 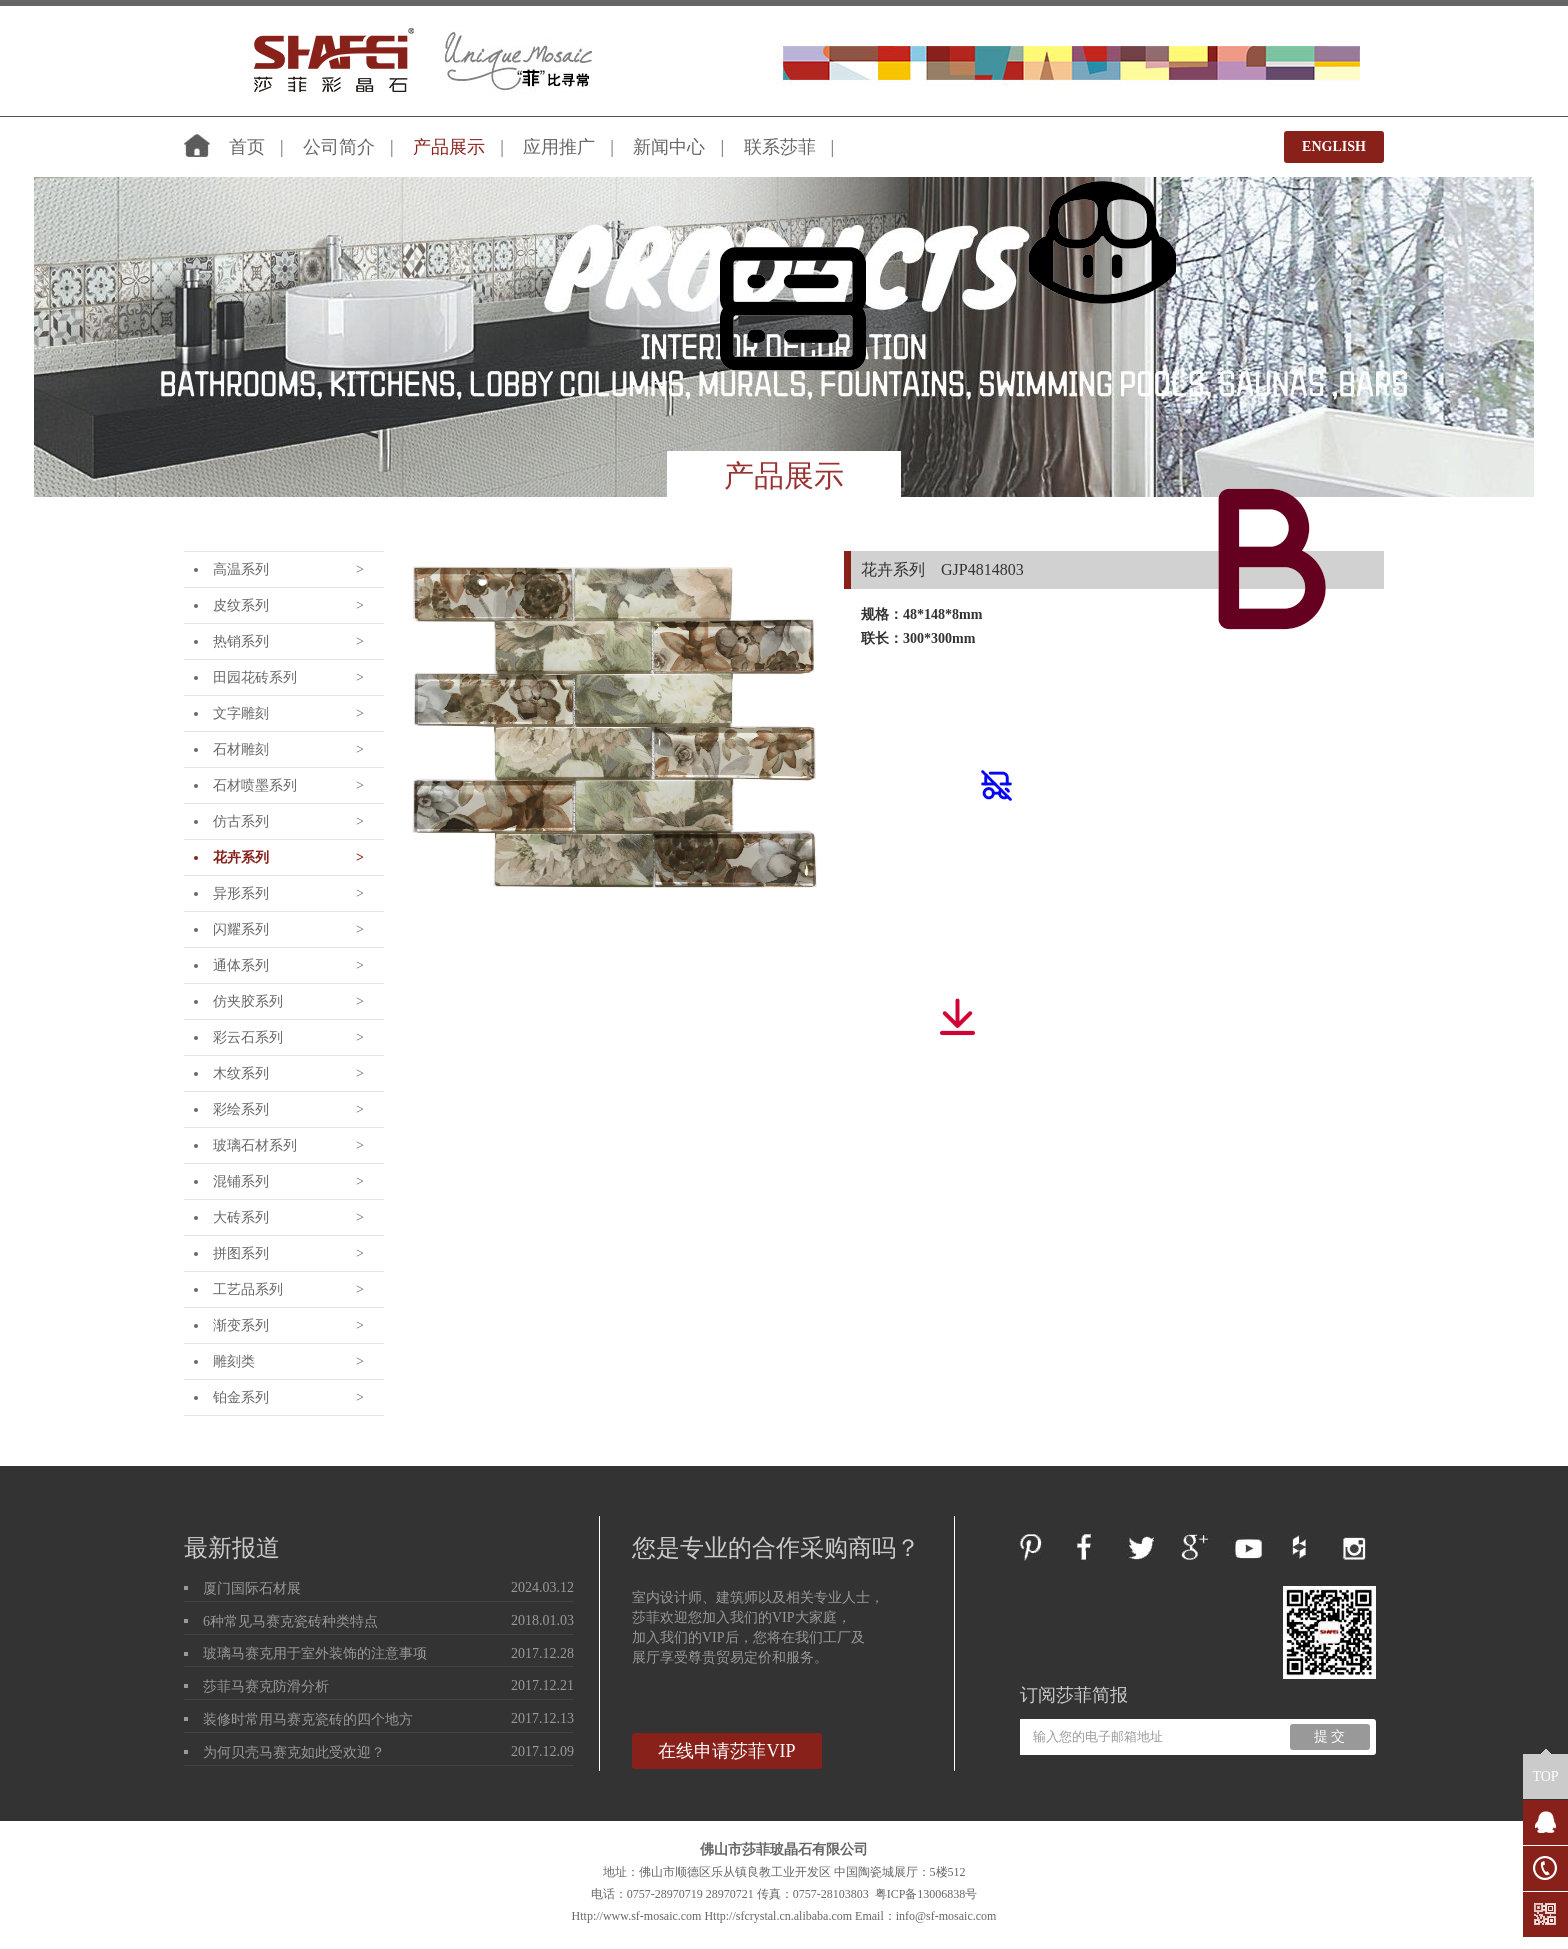 I want to click on access server settings or configuration, so click(x=793, y=311).